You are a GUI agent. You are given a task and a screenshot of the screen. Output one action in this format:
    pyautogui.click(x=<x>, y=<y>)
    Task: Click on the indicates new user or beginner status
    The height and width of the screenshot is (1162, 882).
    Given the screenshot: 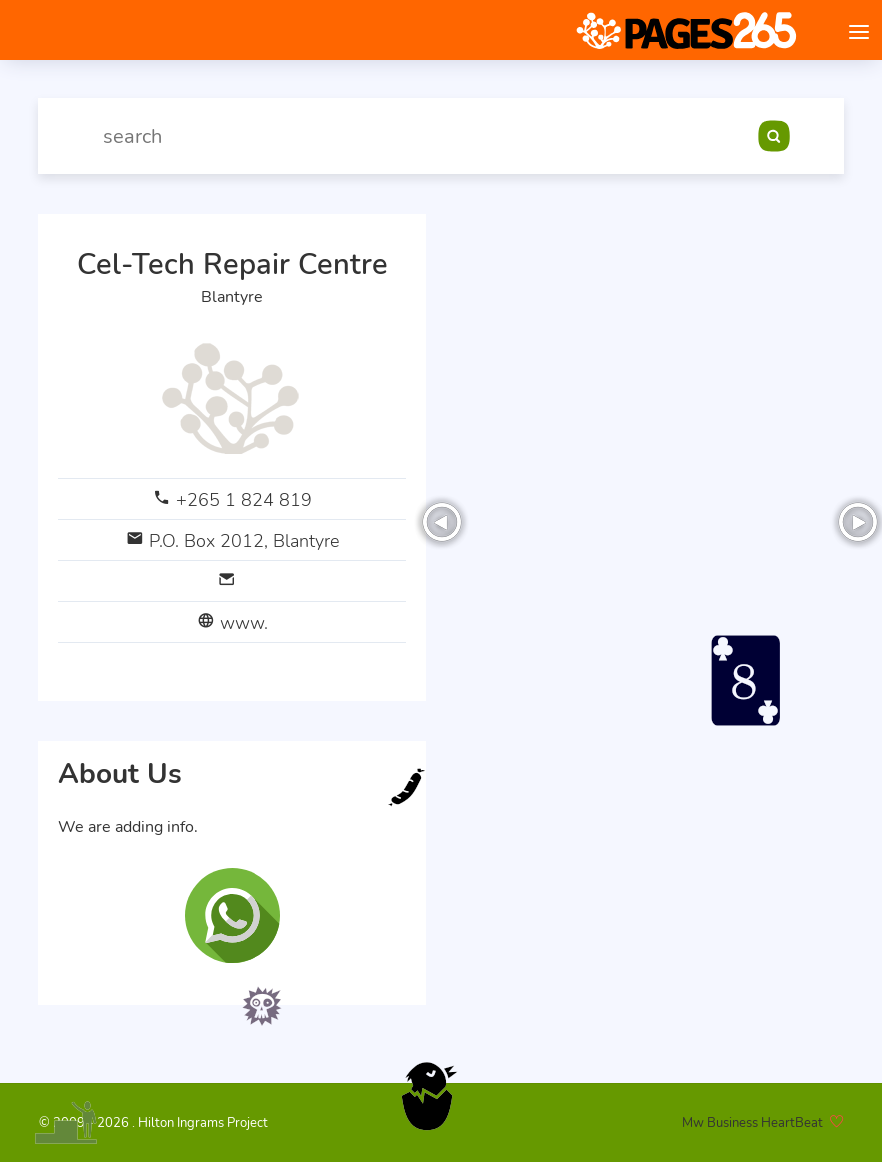 What is the action you would take?
    pyautogui.click(x=427, y=1095)
    